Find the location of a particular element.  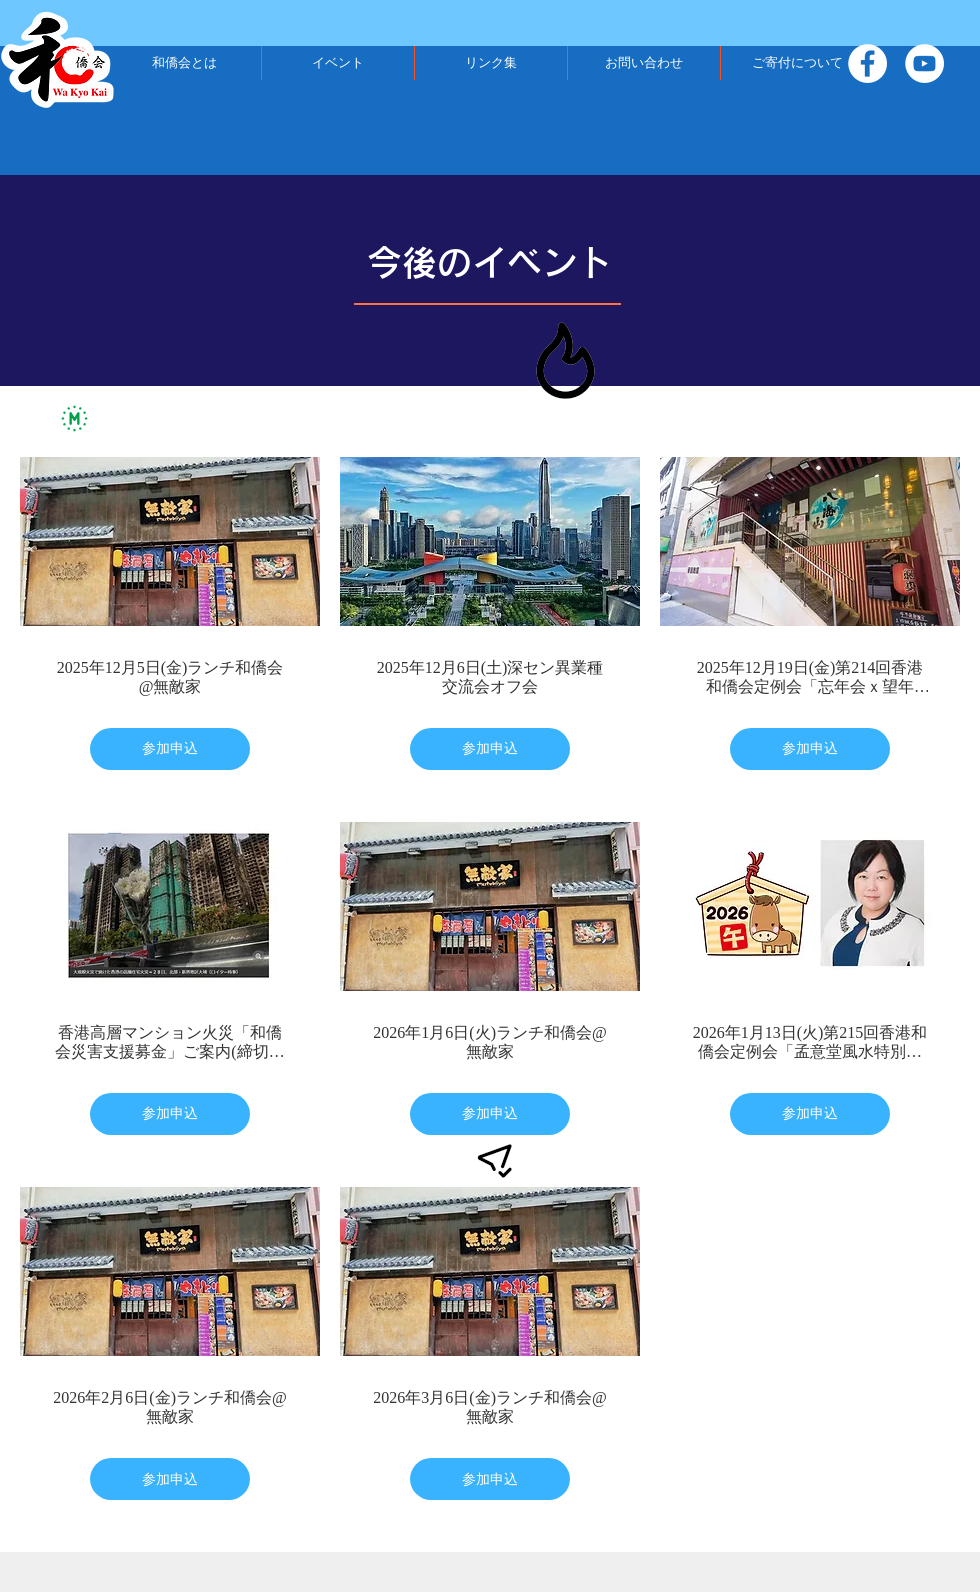

location successfully shared is located at coordinates (495, 1161).